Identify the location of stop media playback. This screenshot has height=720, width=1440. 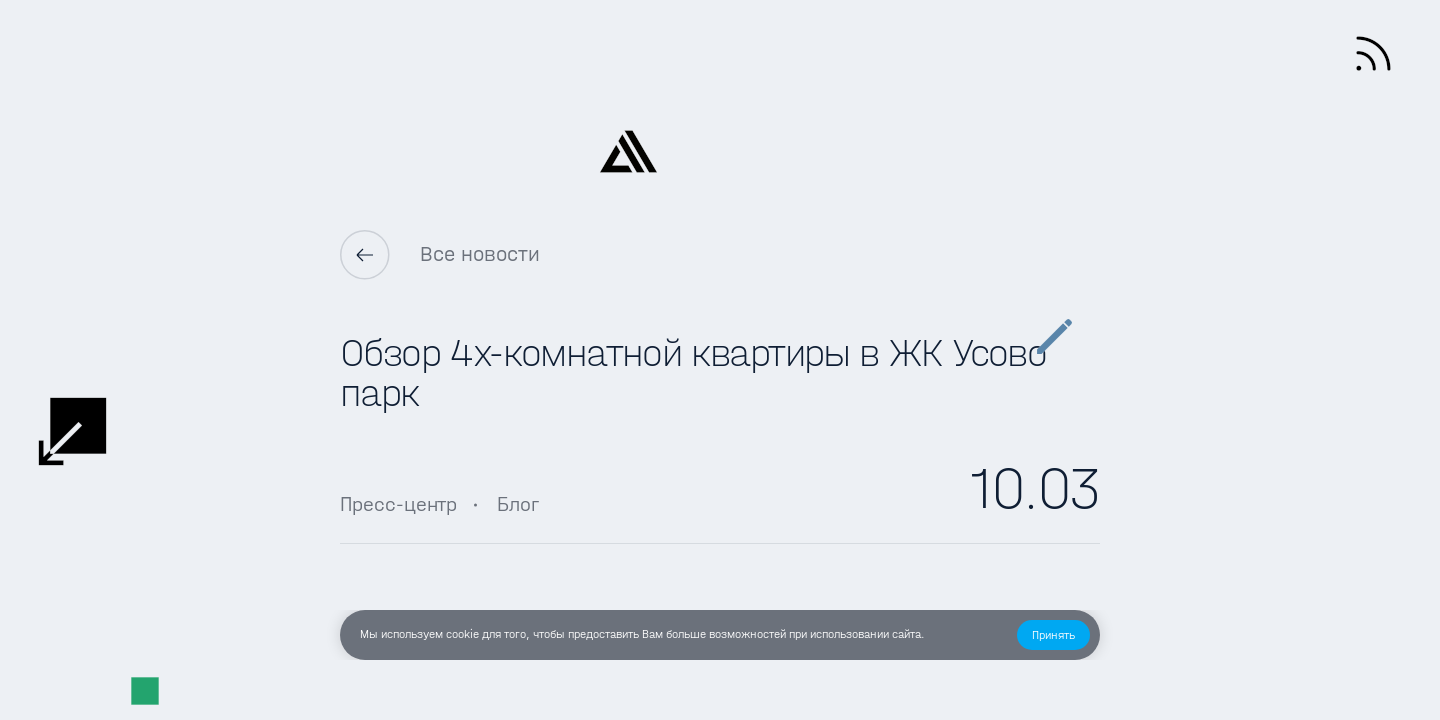
(145, 691).